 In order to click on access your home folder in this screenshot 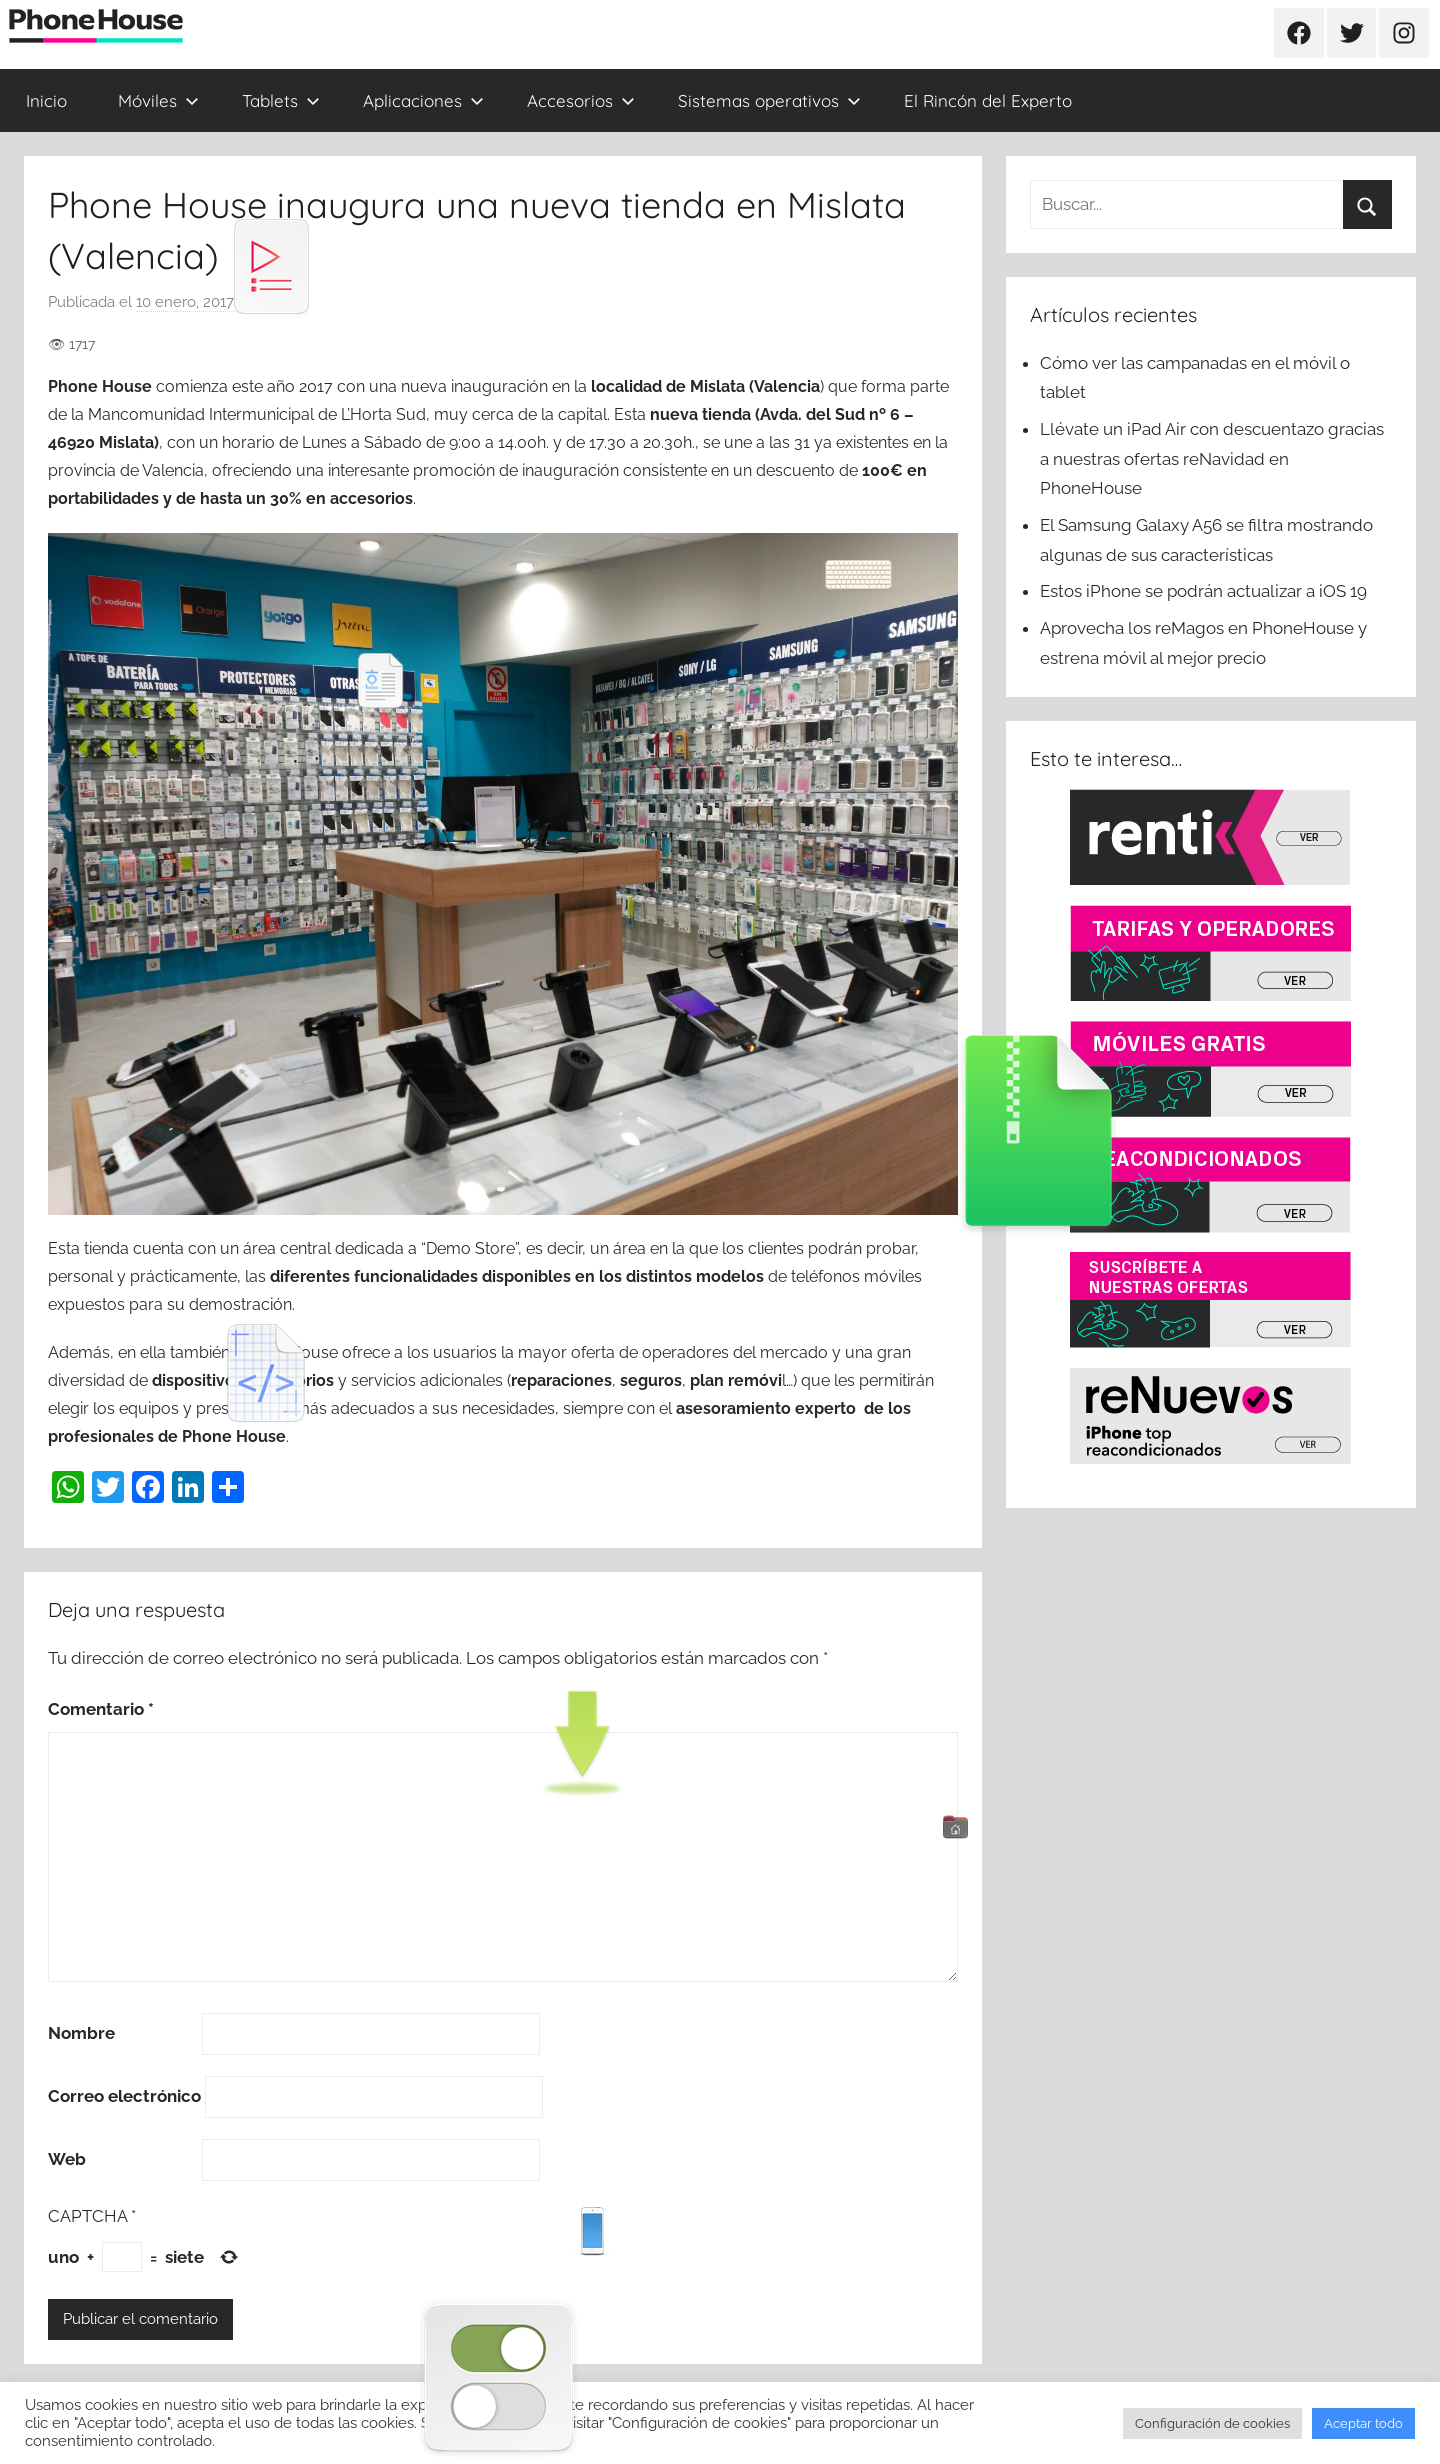, I will do `click(955, 1826)`.